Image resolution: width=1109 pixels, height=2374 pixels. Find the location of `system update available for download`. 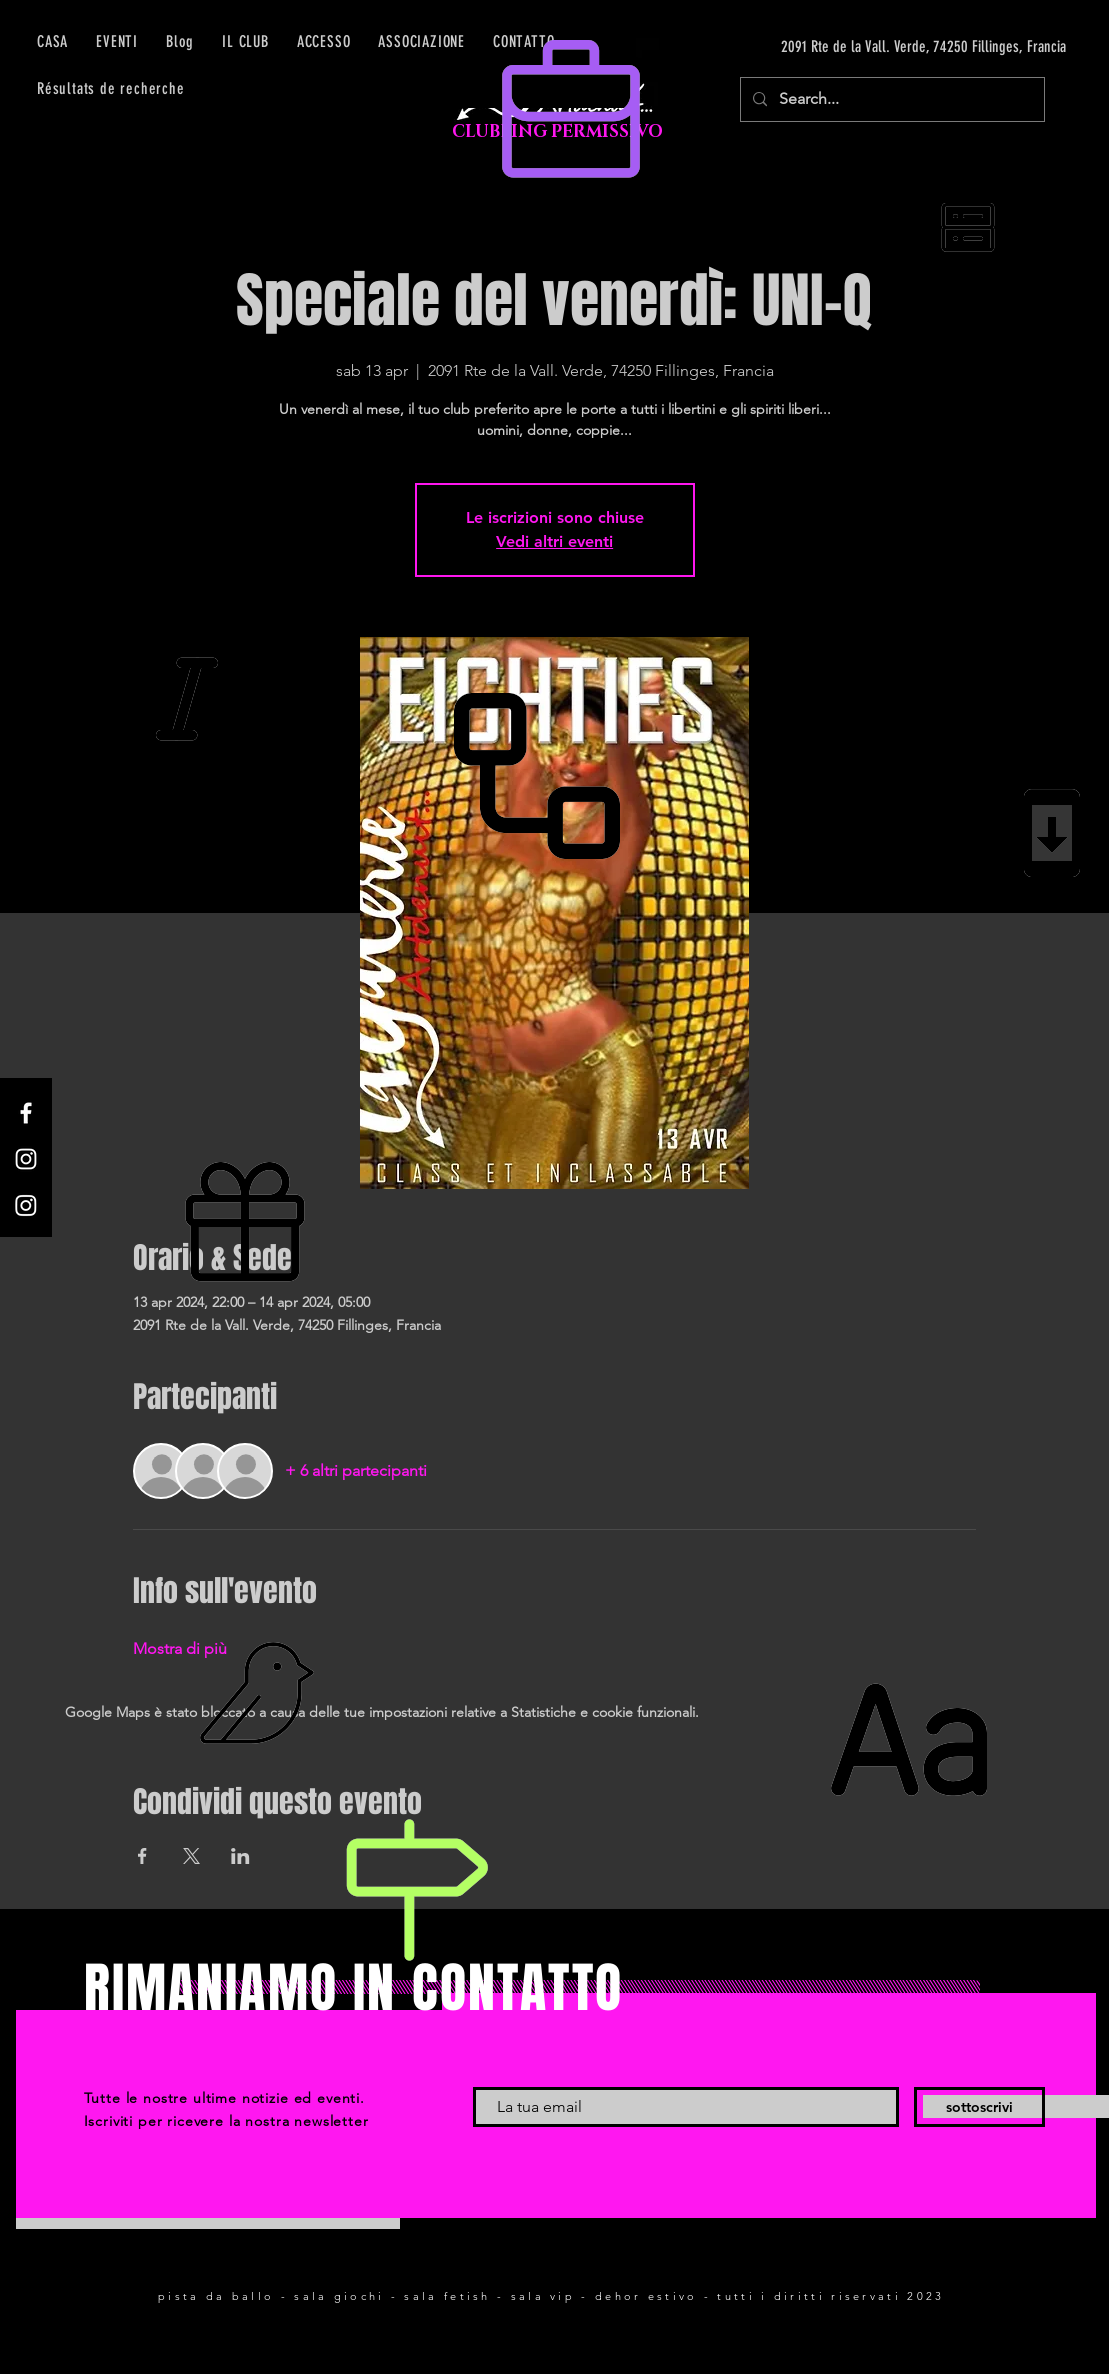

system update available for download is located at coordinates (1052, 833).